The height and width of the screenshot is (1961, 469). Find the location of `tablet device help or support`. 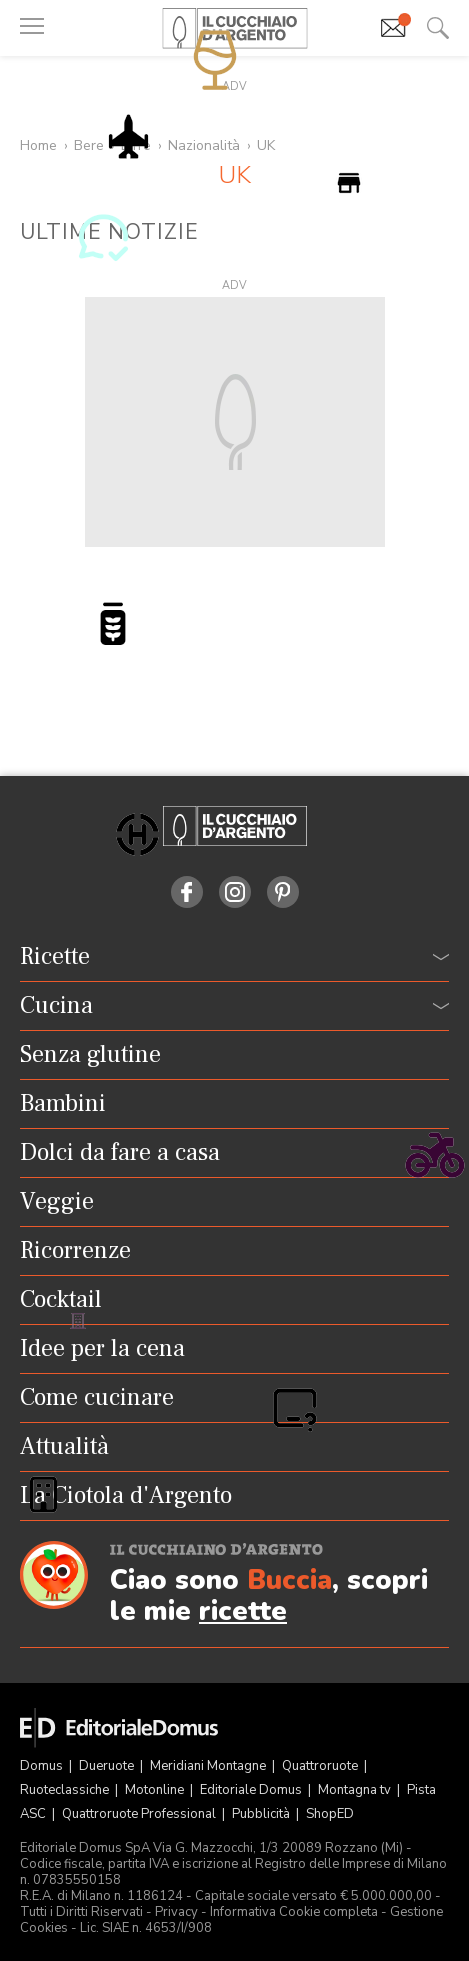

tablet device help or support is located at coordinates (295, 1408).